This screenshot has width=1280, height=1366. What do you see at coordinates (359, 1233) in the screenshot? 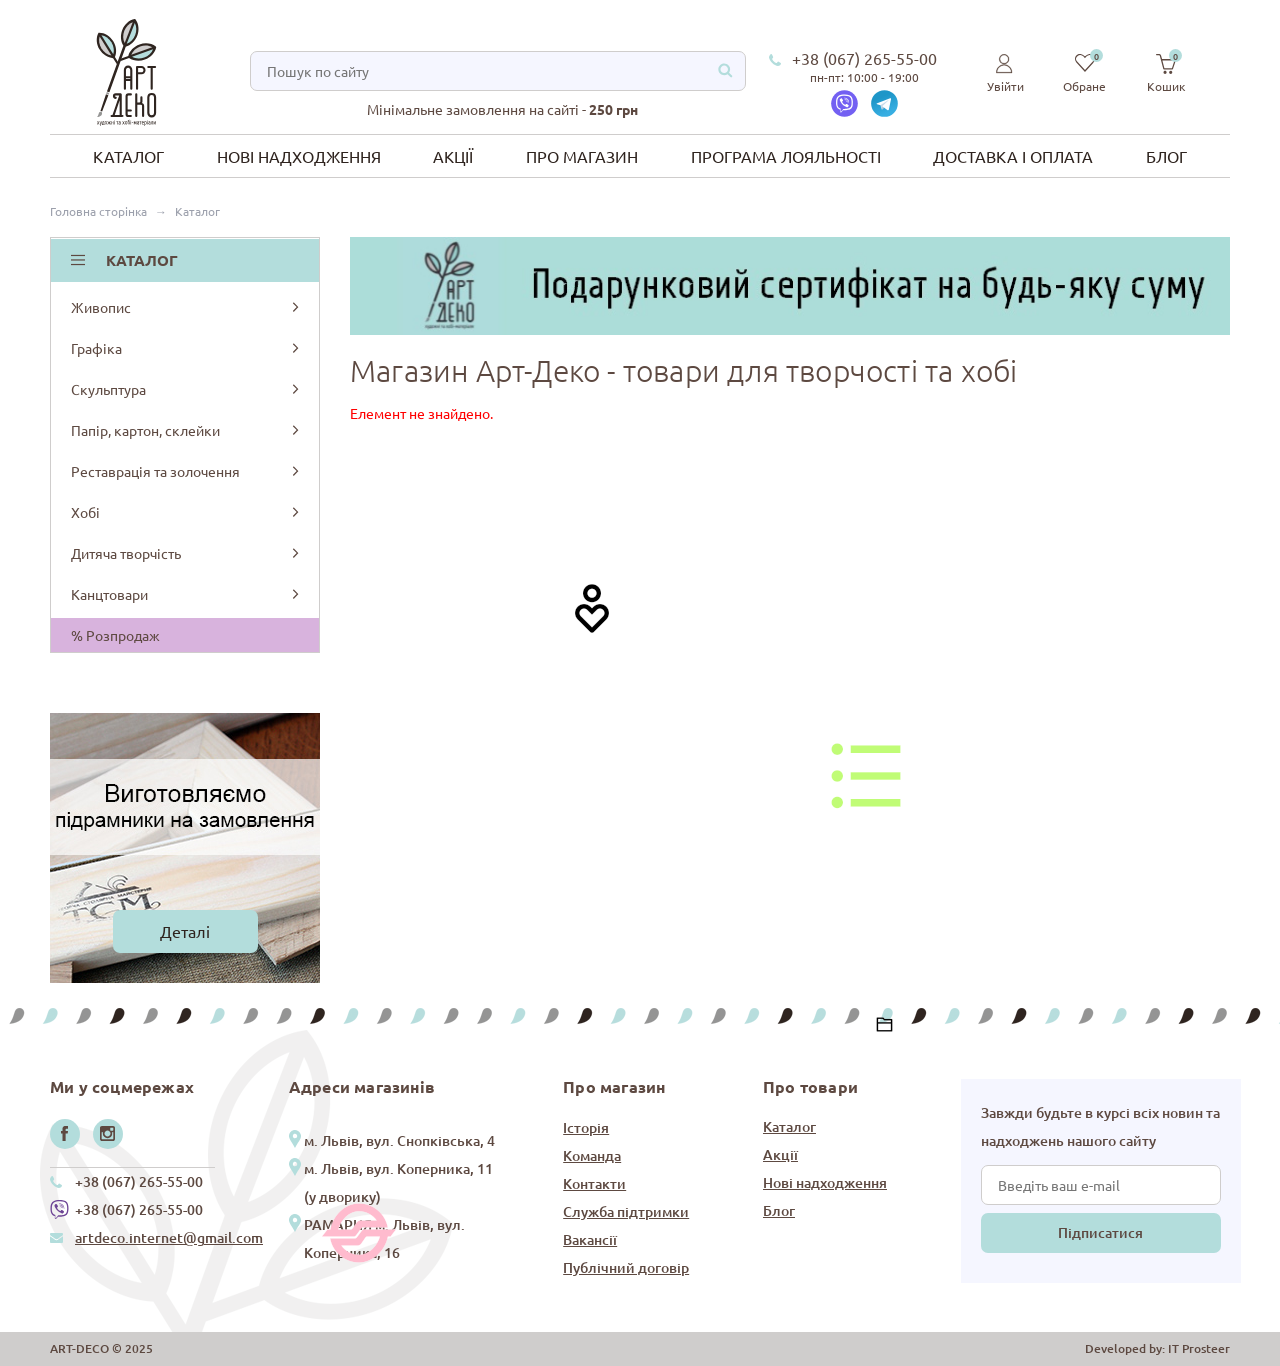
I see `SMRT Corporation logo` at bounding box center [359, 1233].